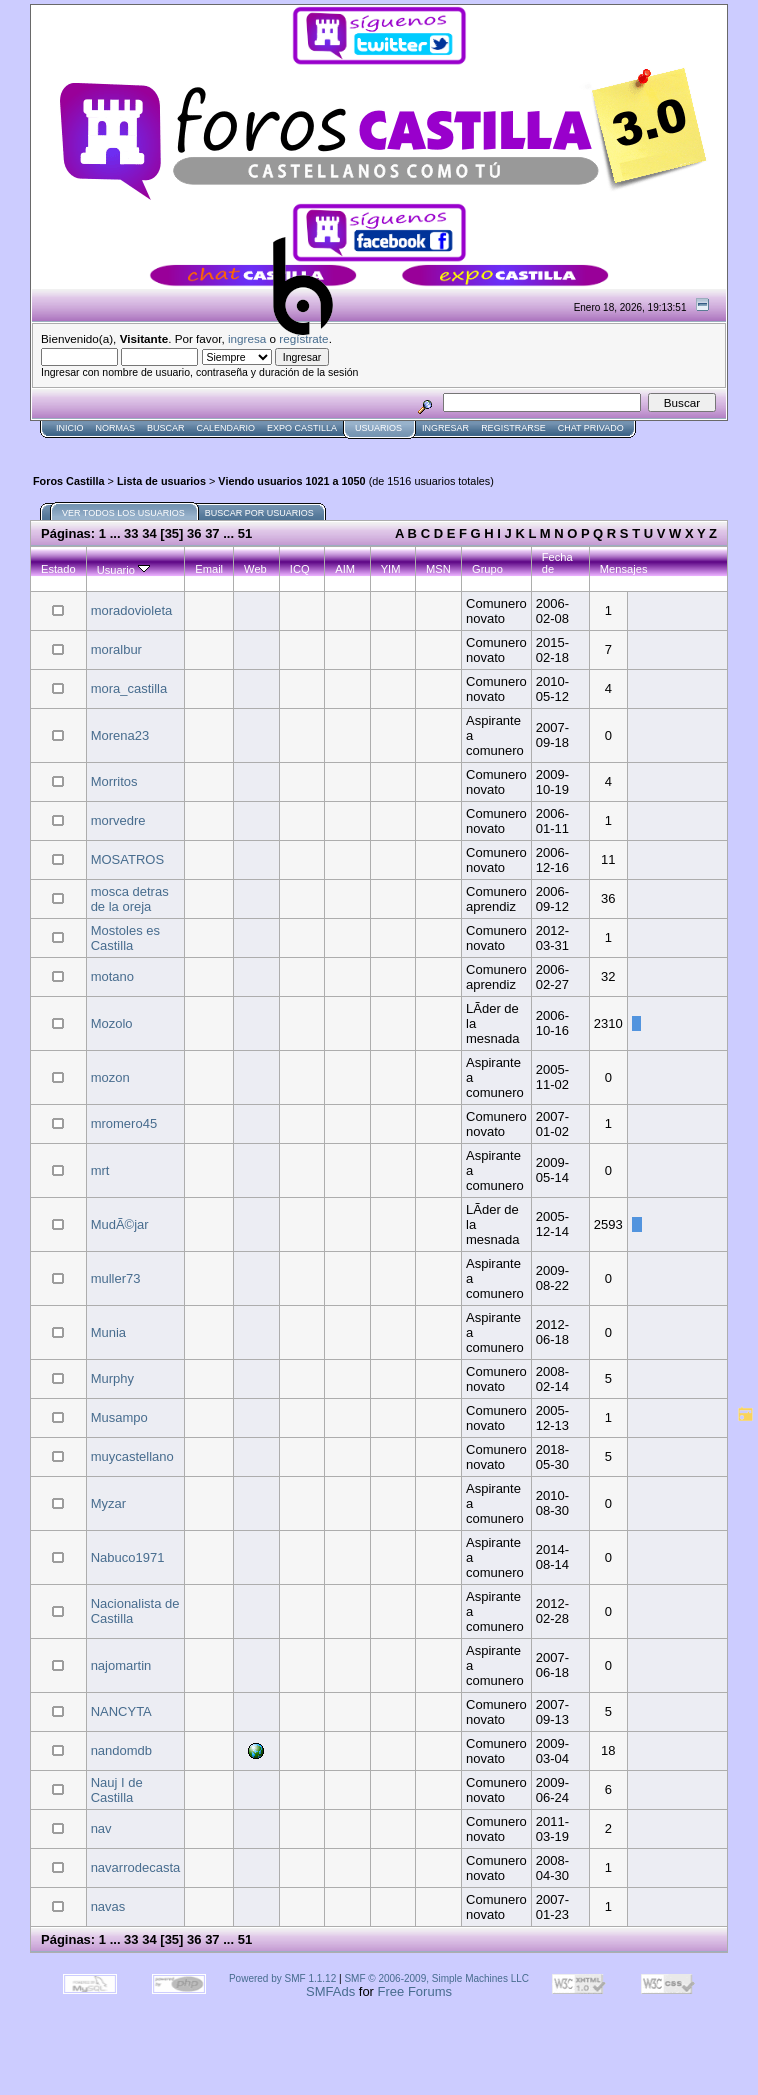 The height and width of the screenshot is (2095, 758). Describe the element at coordinates (745, 1414) in the screenshot. I see `listen to radio or audio broadcasts` at that location.